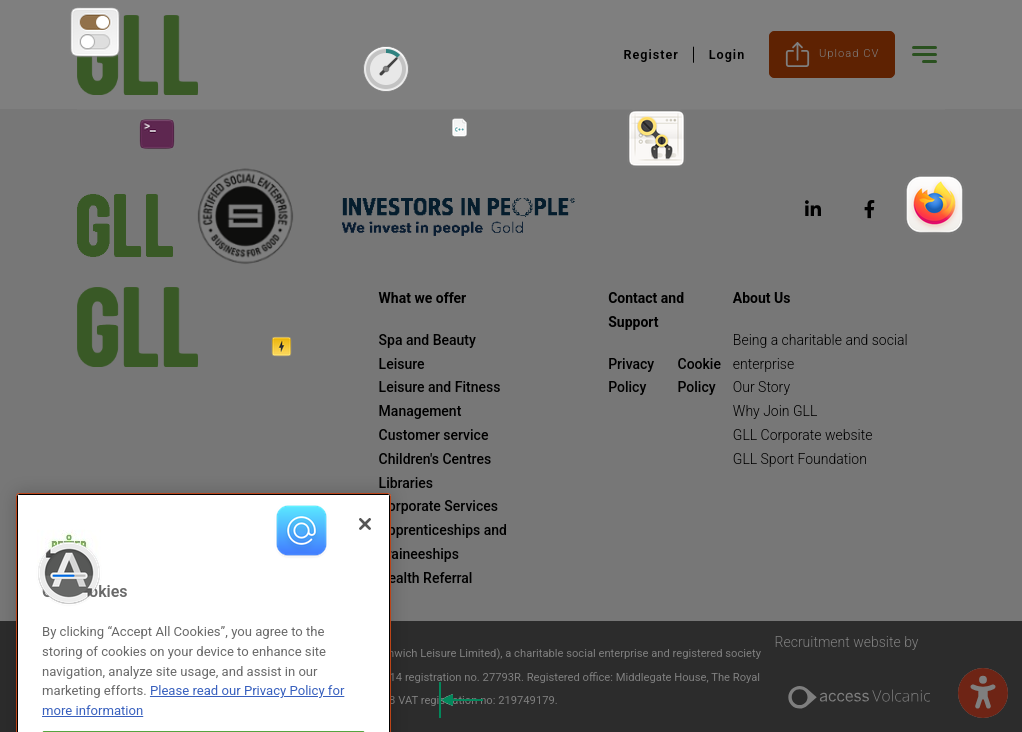 The height and width of the screenshot is (732, 1022). I want to click on open unity tweak tool settings, so click(95, 32).